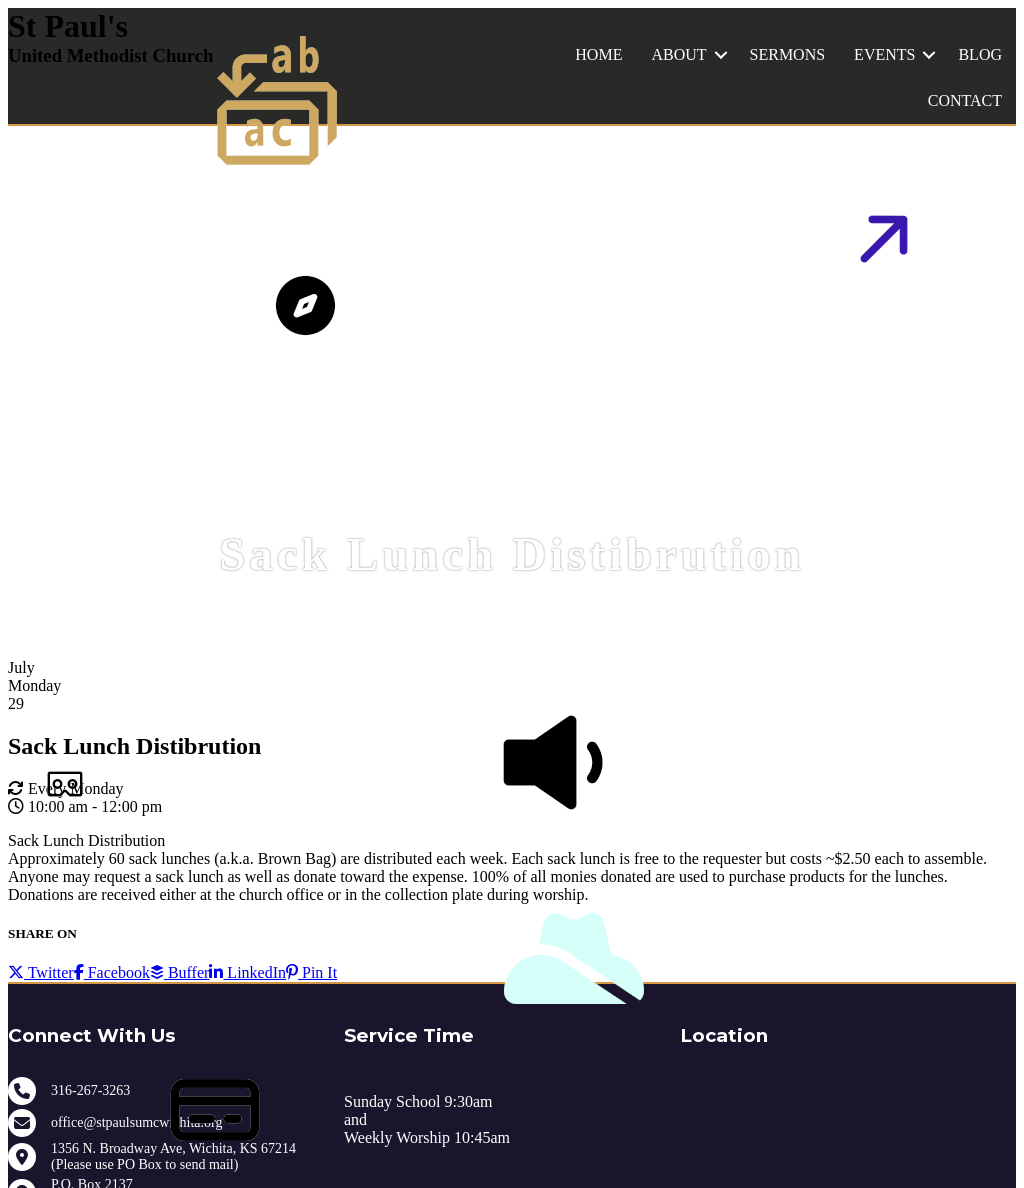 The image size is (1024, 1188). What do you see at coordinates (884, 239) in the screenshot?
I see `open link in new tab or window` at bounding box center [884, 239].